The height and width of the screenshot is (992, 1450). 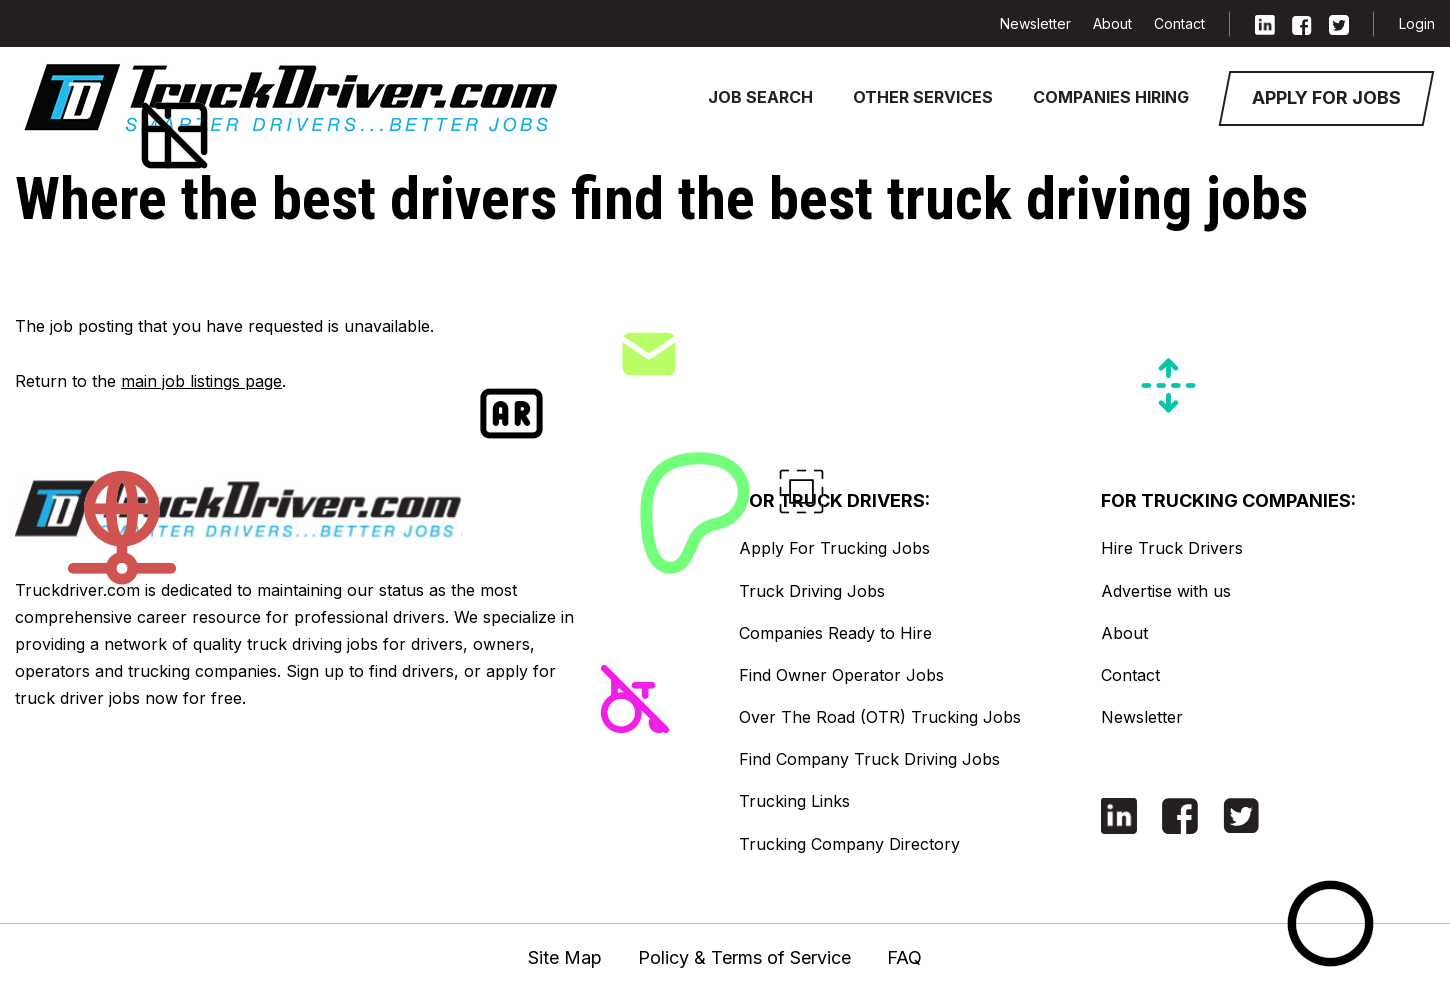 What do you see at coordinates (122, 525) in the screenshot?
I see `view network connection status` at bounding box center [122, 525].